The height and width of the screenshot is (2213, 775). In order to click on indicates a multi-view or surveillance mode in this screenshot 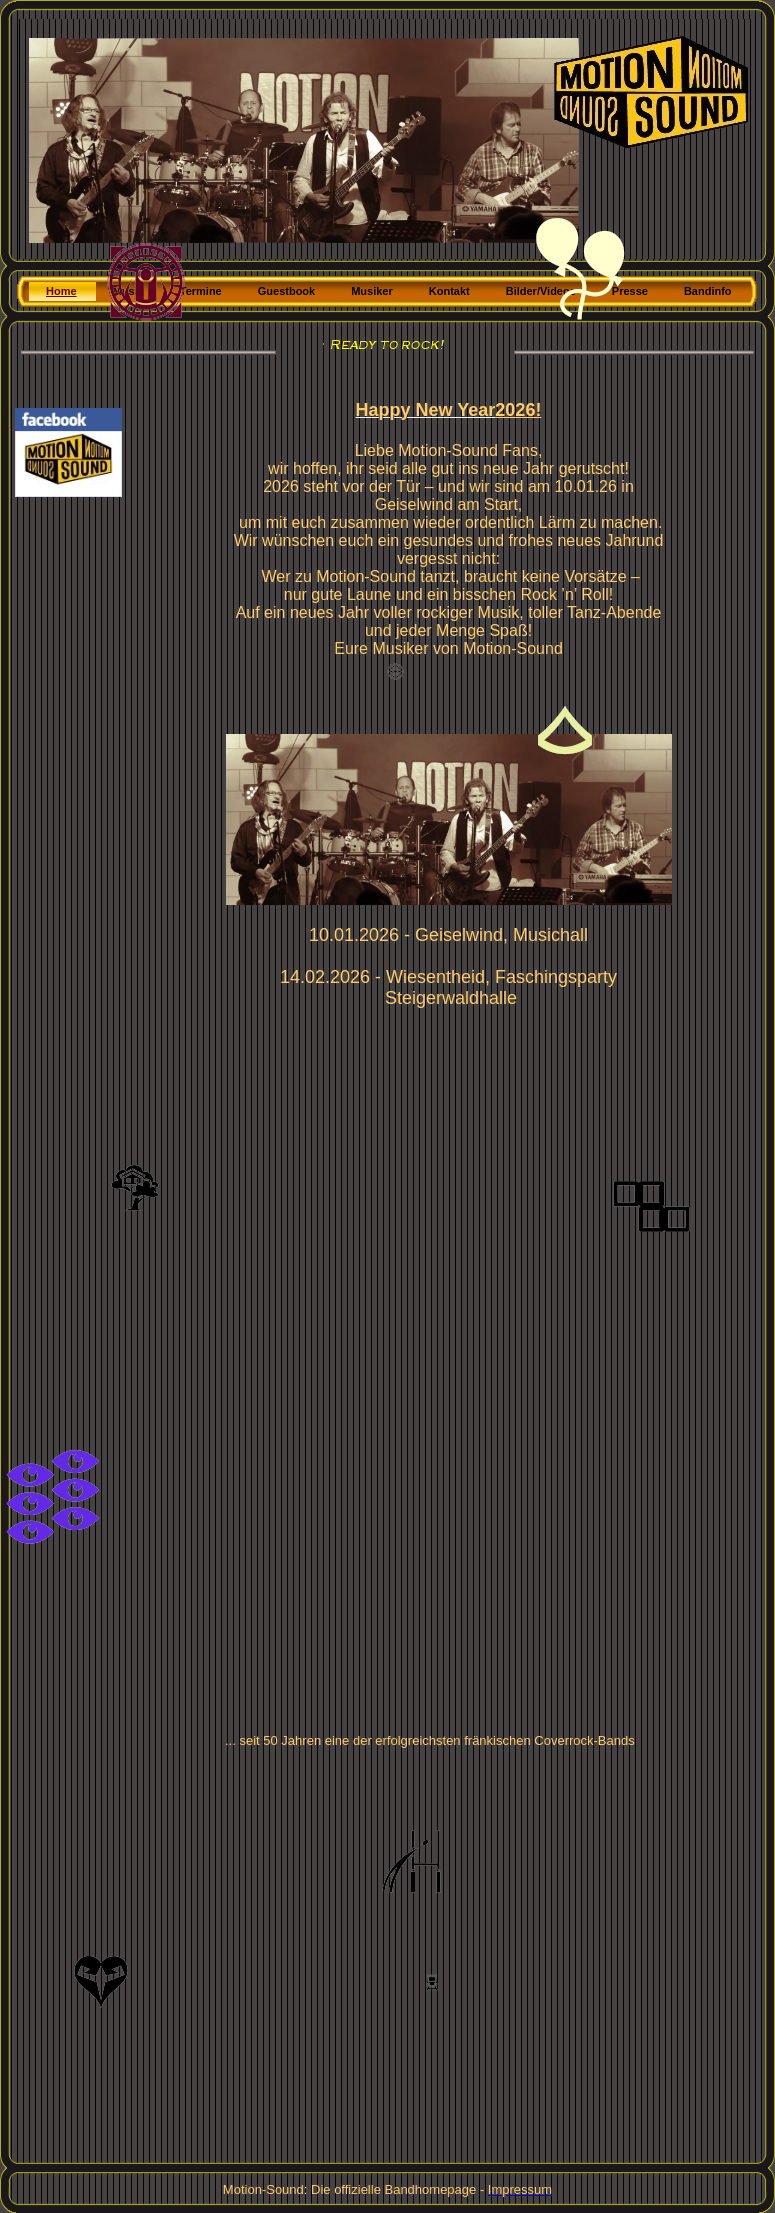, I will do `click(53, 1497)`.